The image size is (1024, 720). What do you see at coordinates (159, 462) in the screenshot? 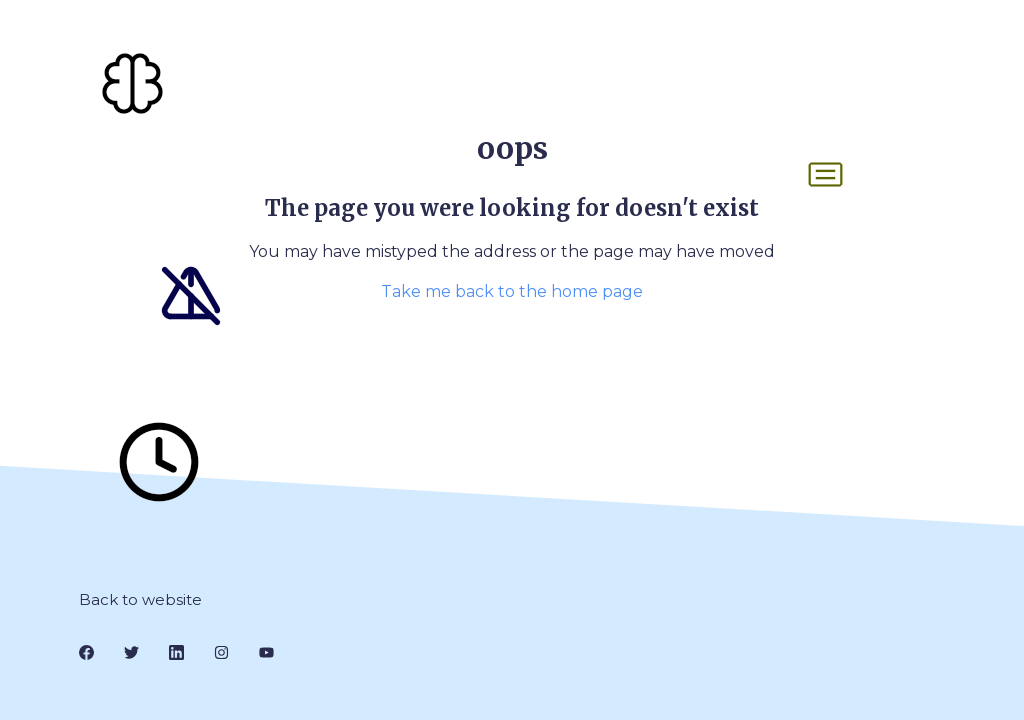
I see `view time or clock settings` at bounding box center [159, 462].